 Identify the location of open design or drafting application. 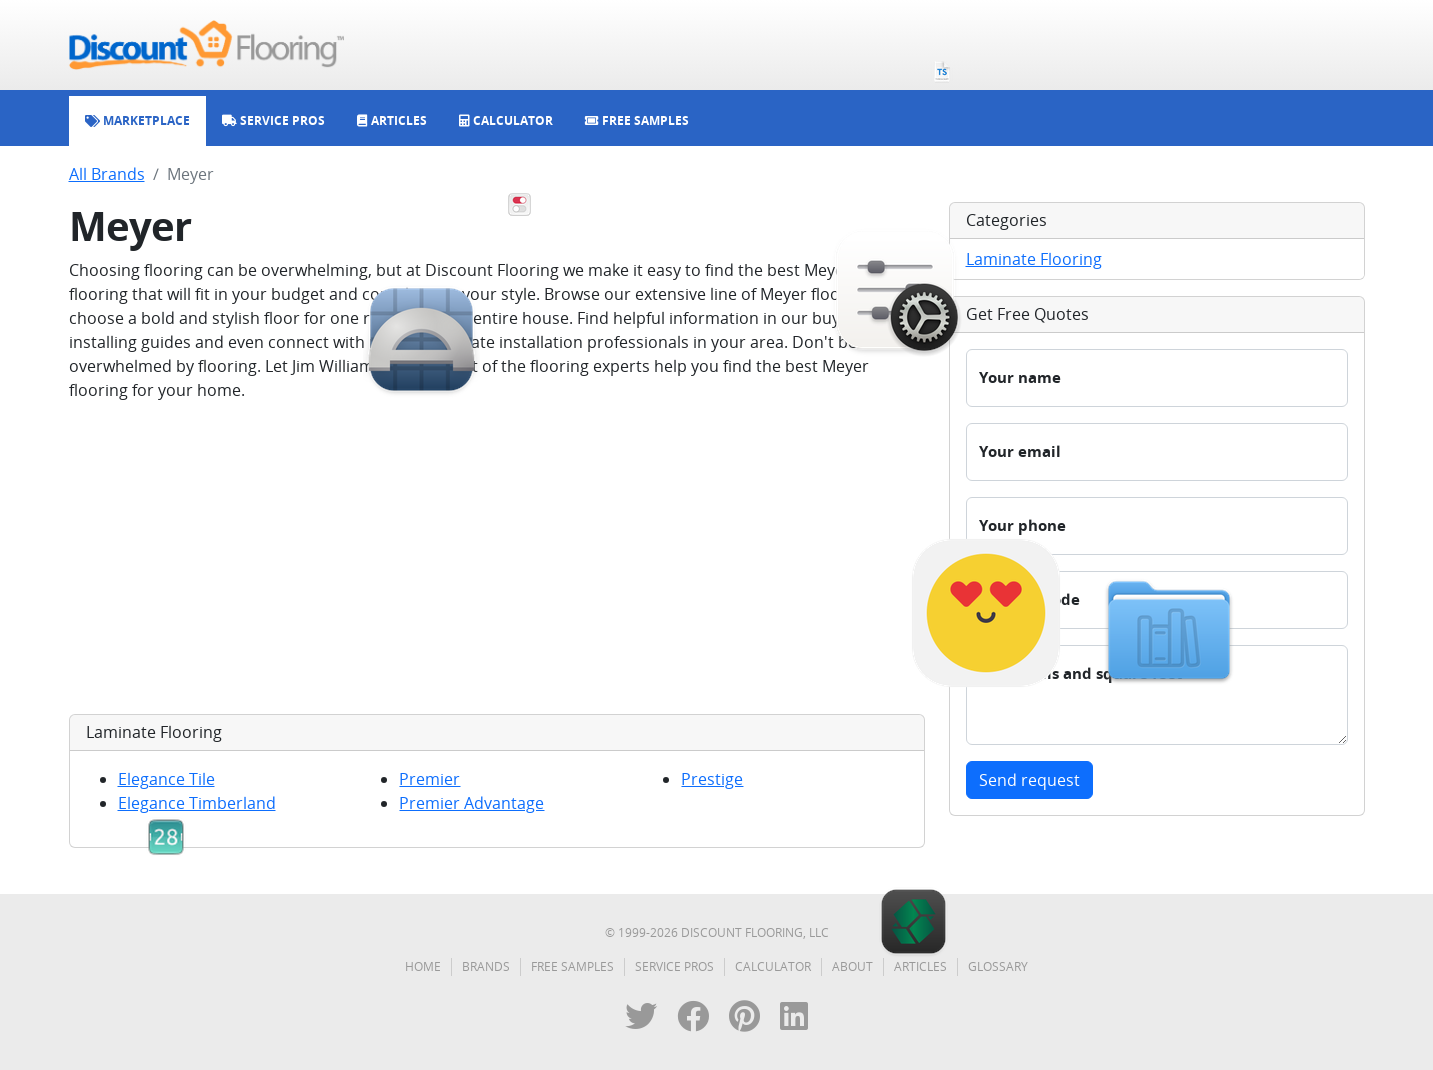
(421, 339).